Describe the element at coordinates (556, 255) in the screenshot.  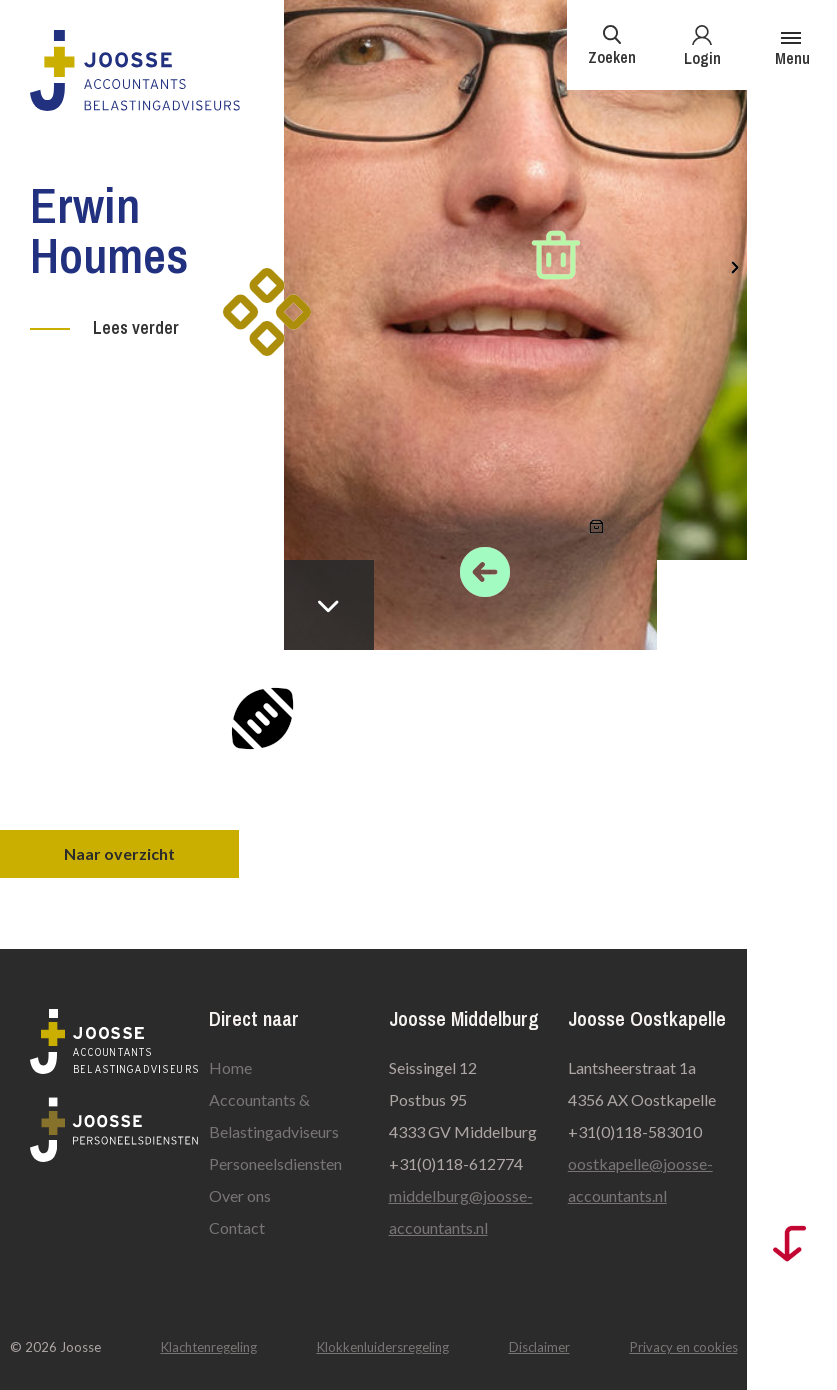
I see `delete selected item` at that location.